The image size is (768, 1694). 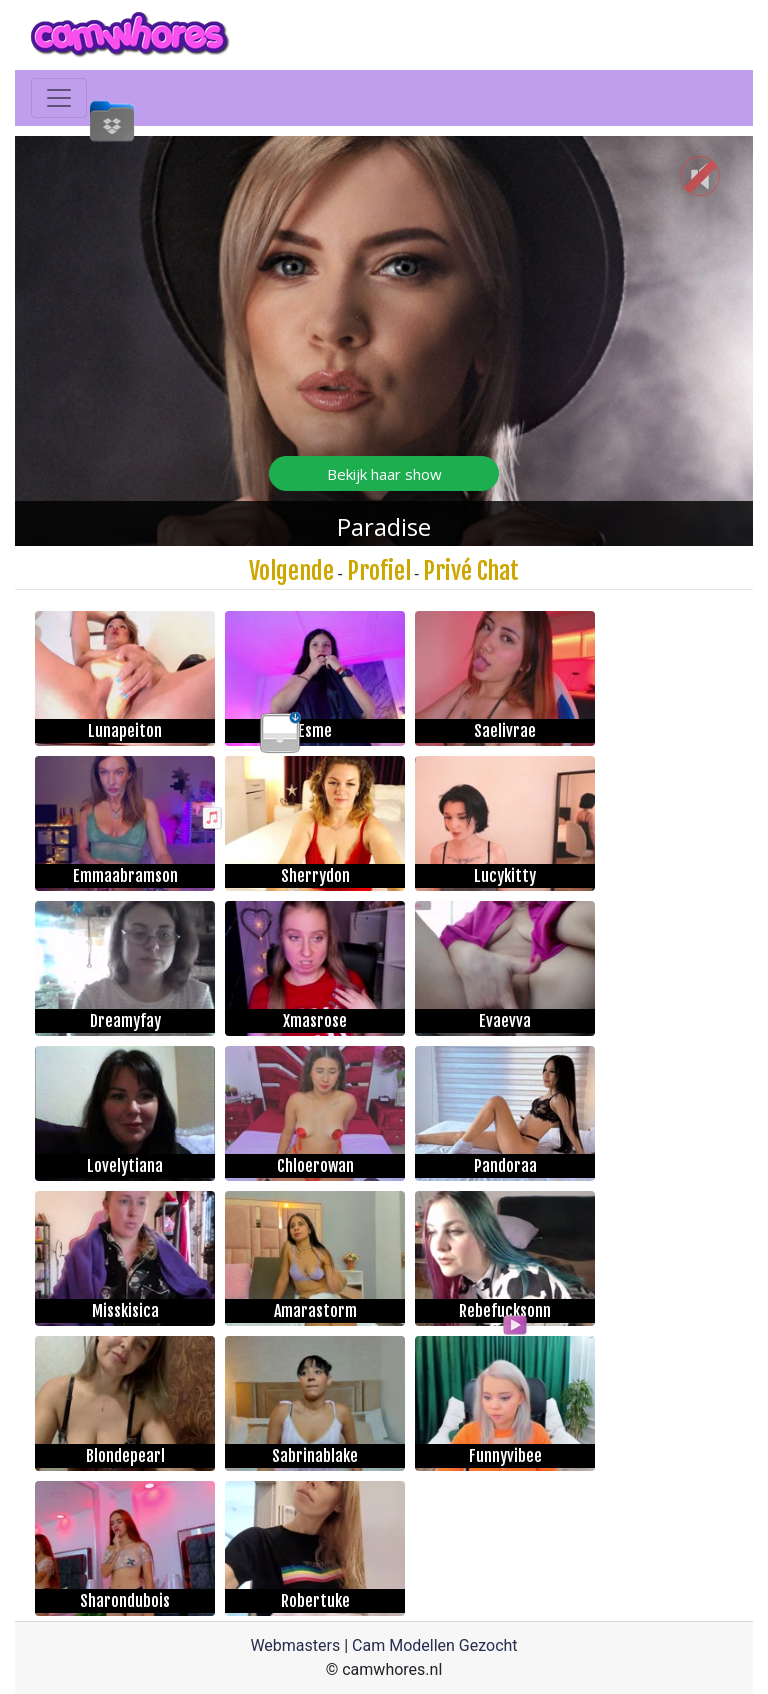 What do you see at coordinates (212, 818) in the screenshot?
I see `an audio or music file` at bounding box center [212, 818].